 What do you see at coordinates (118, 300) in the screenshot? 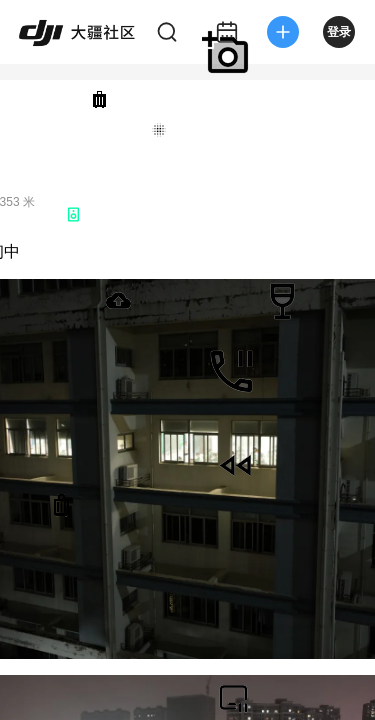
I see `upload file to cloud storage` at bounding box center [118, 300].